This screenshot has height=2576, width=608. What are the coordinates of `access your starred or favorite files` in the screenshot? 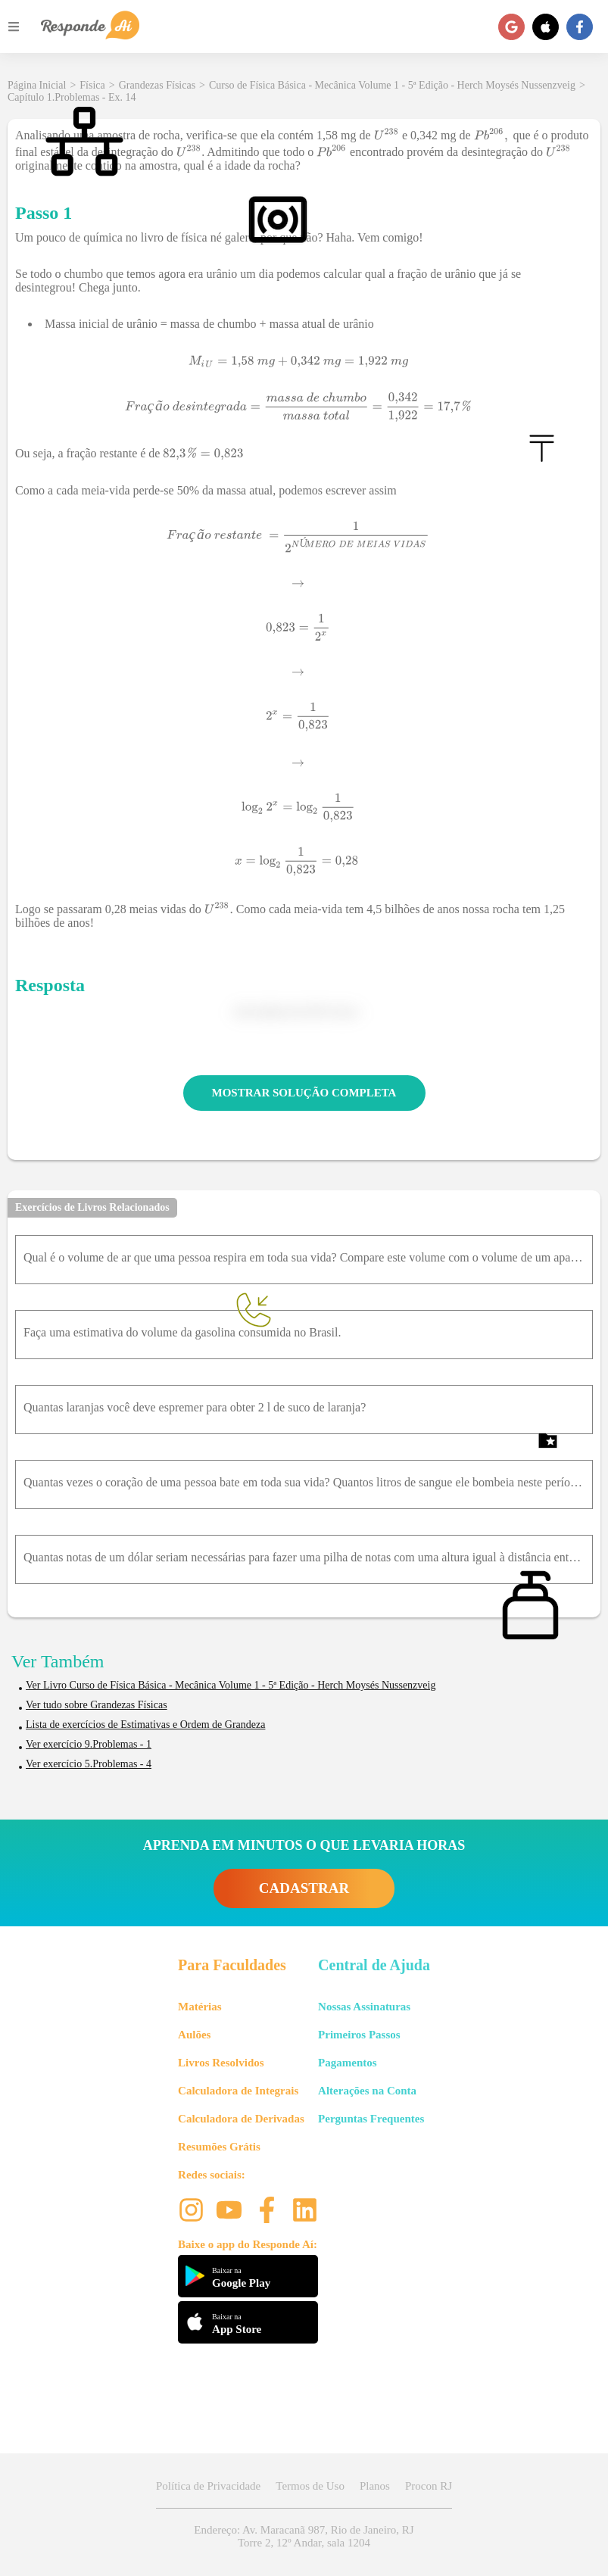 It's located at (547, 1440).